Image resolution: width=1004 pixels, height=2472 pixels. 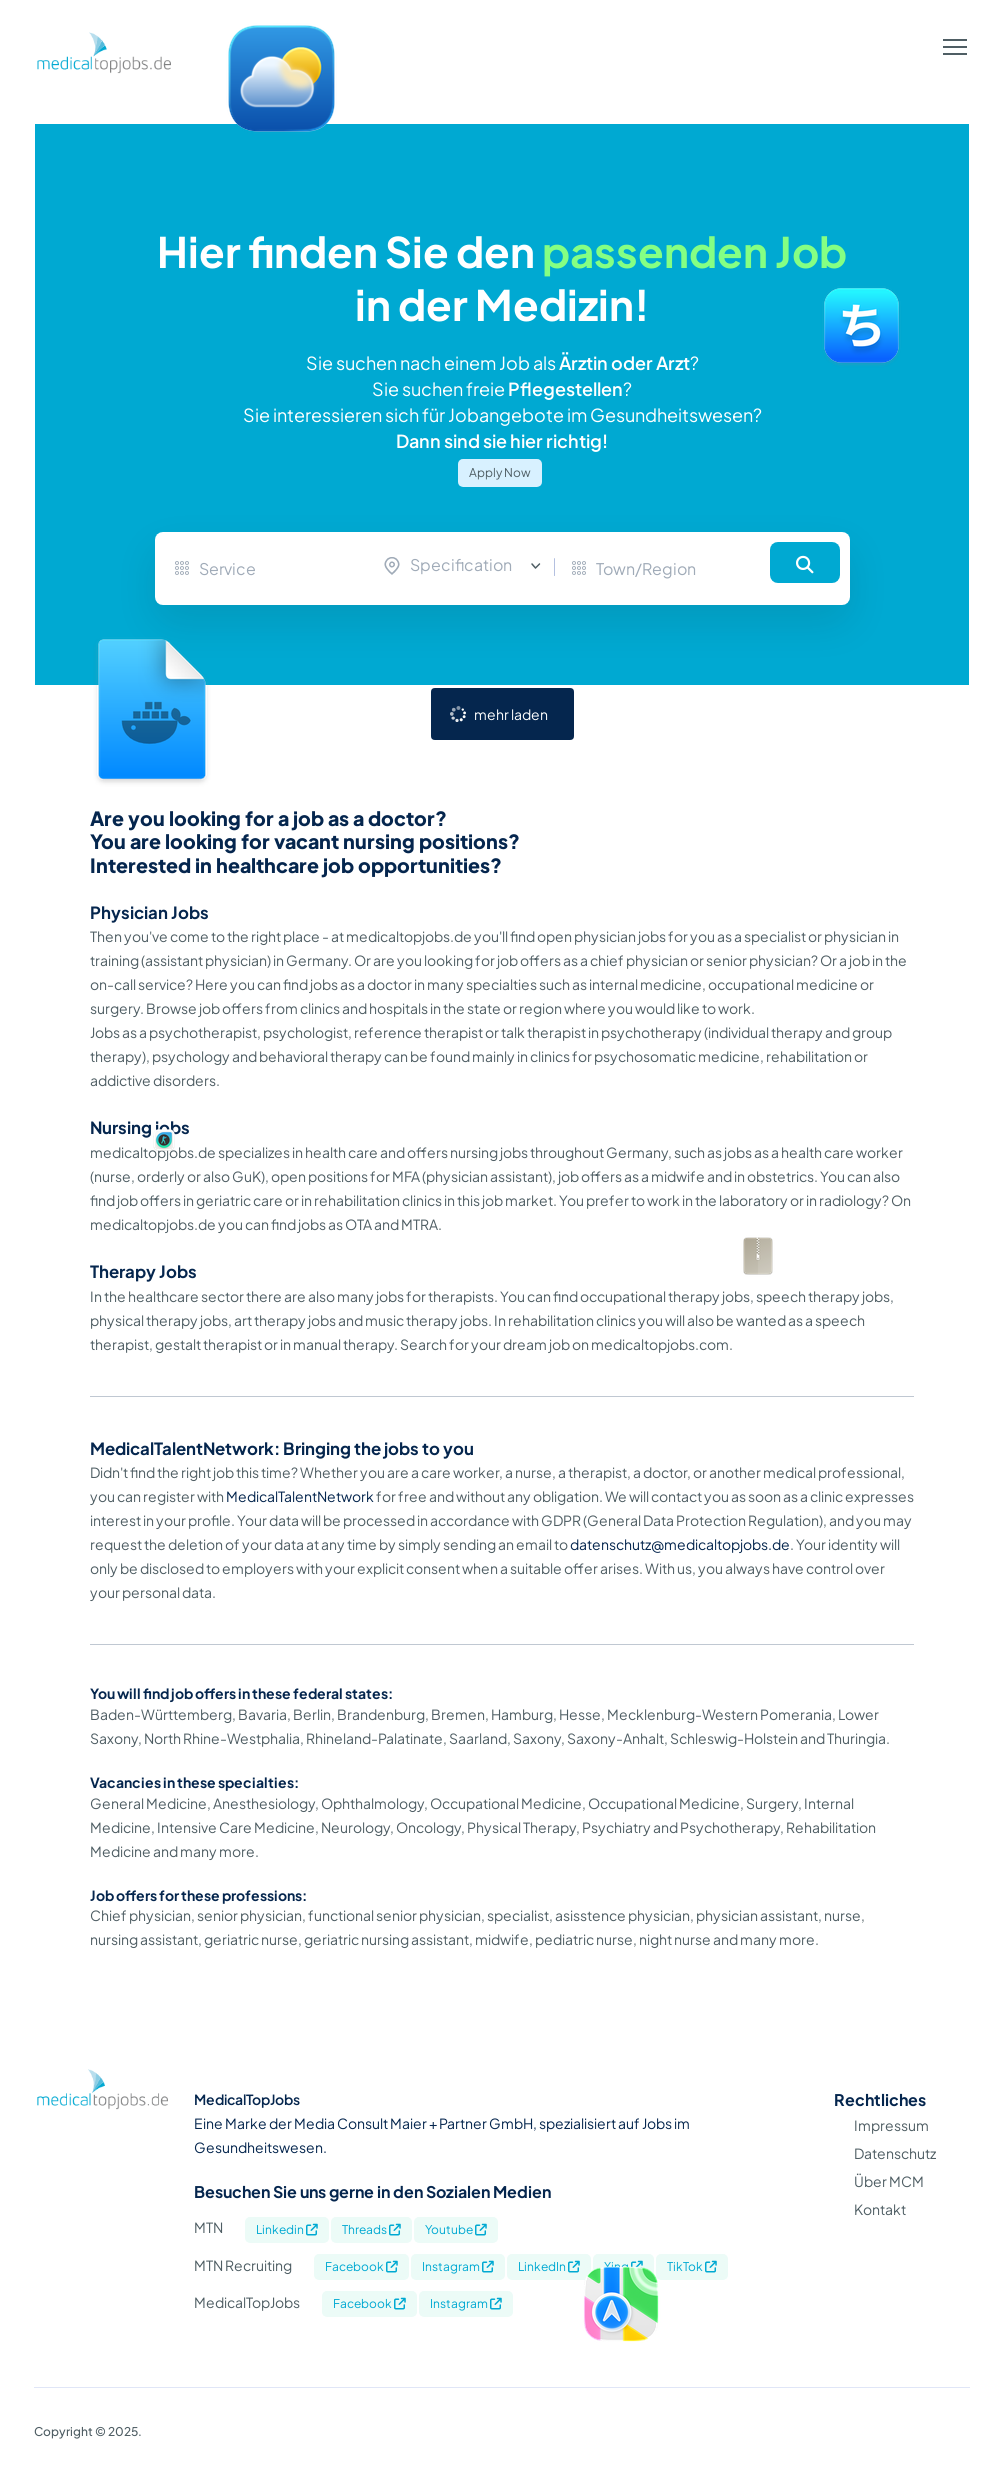 I want to click on open file roller to extract or compress archives, so click(x=758, y=1256).